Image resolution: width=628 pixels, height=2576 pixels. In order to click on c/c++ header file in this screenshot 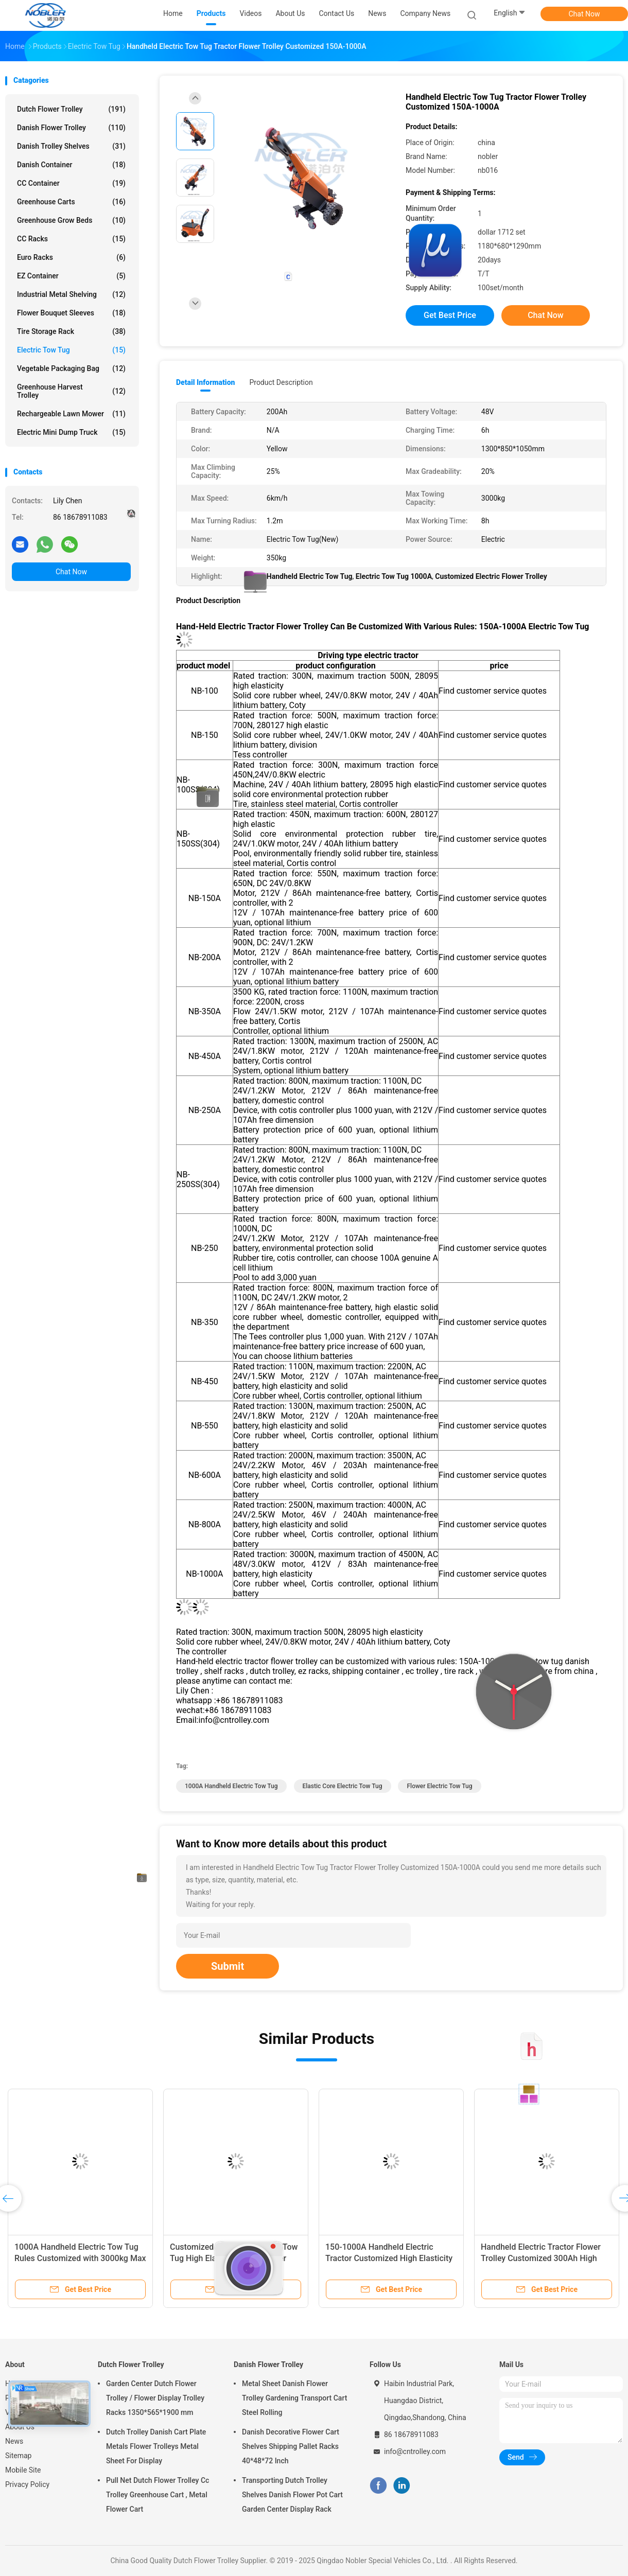, I will do `click(531, 2046)`.